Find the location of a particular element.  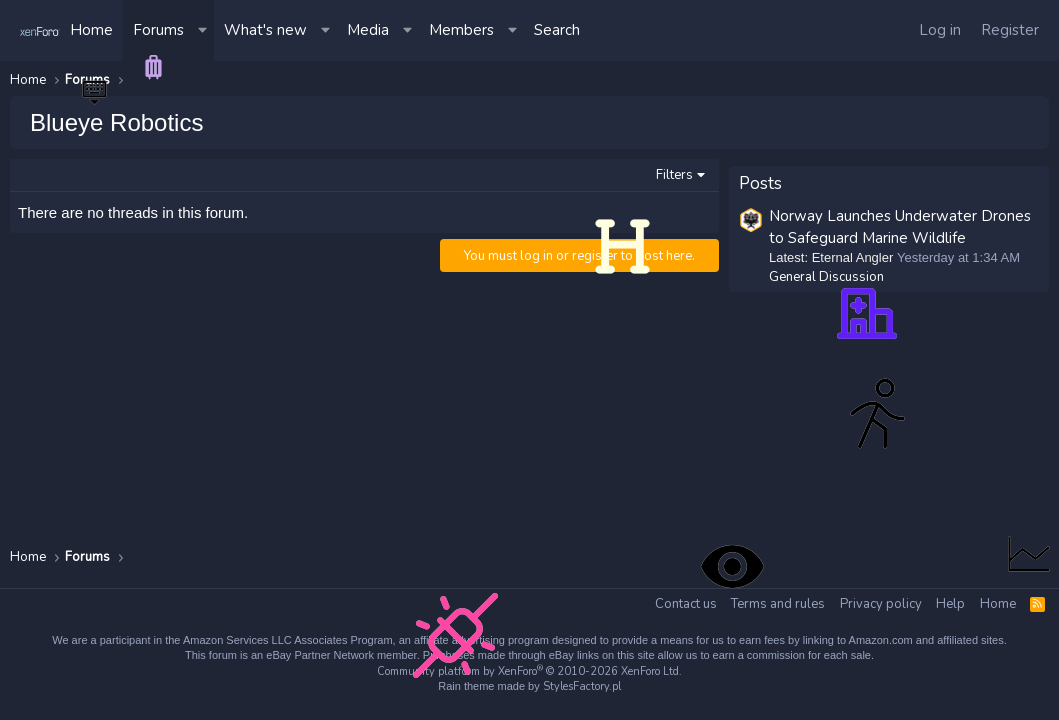

indicates an active connection or paired devices is located at coordinates (455, 635).